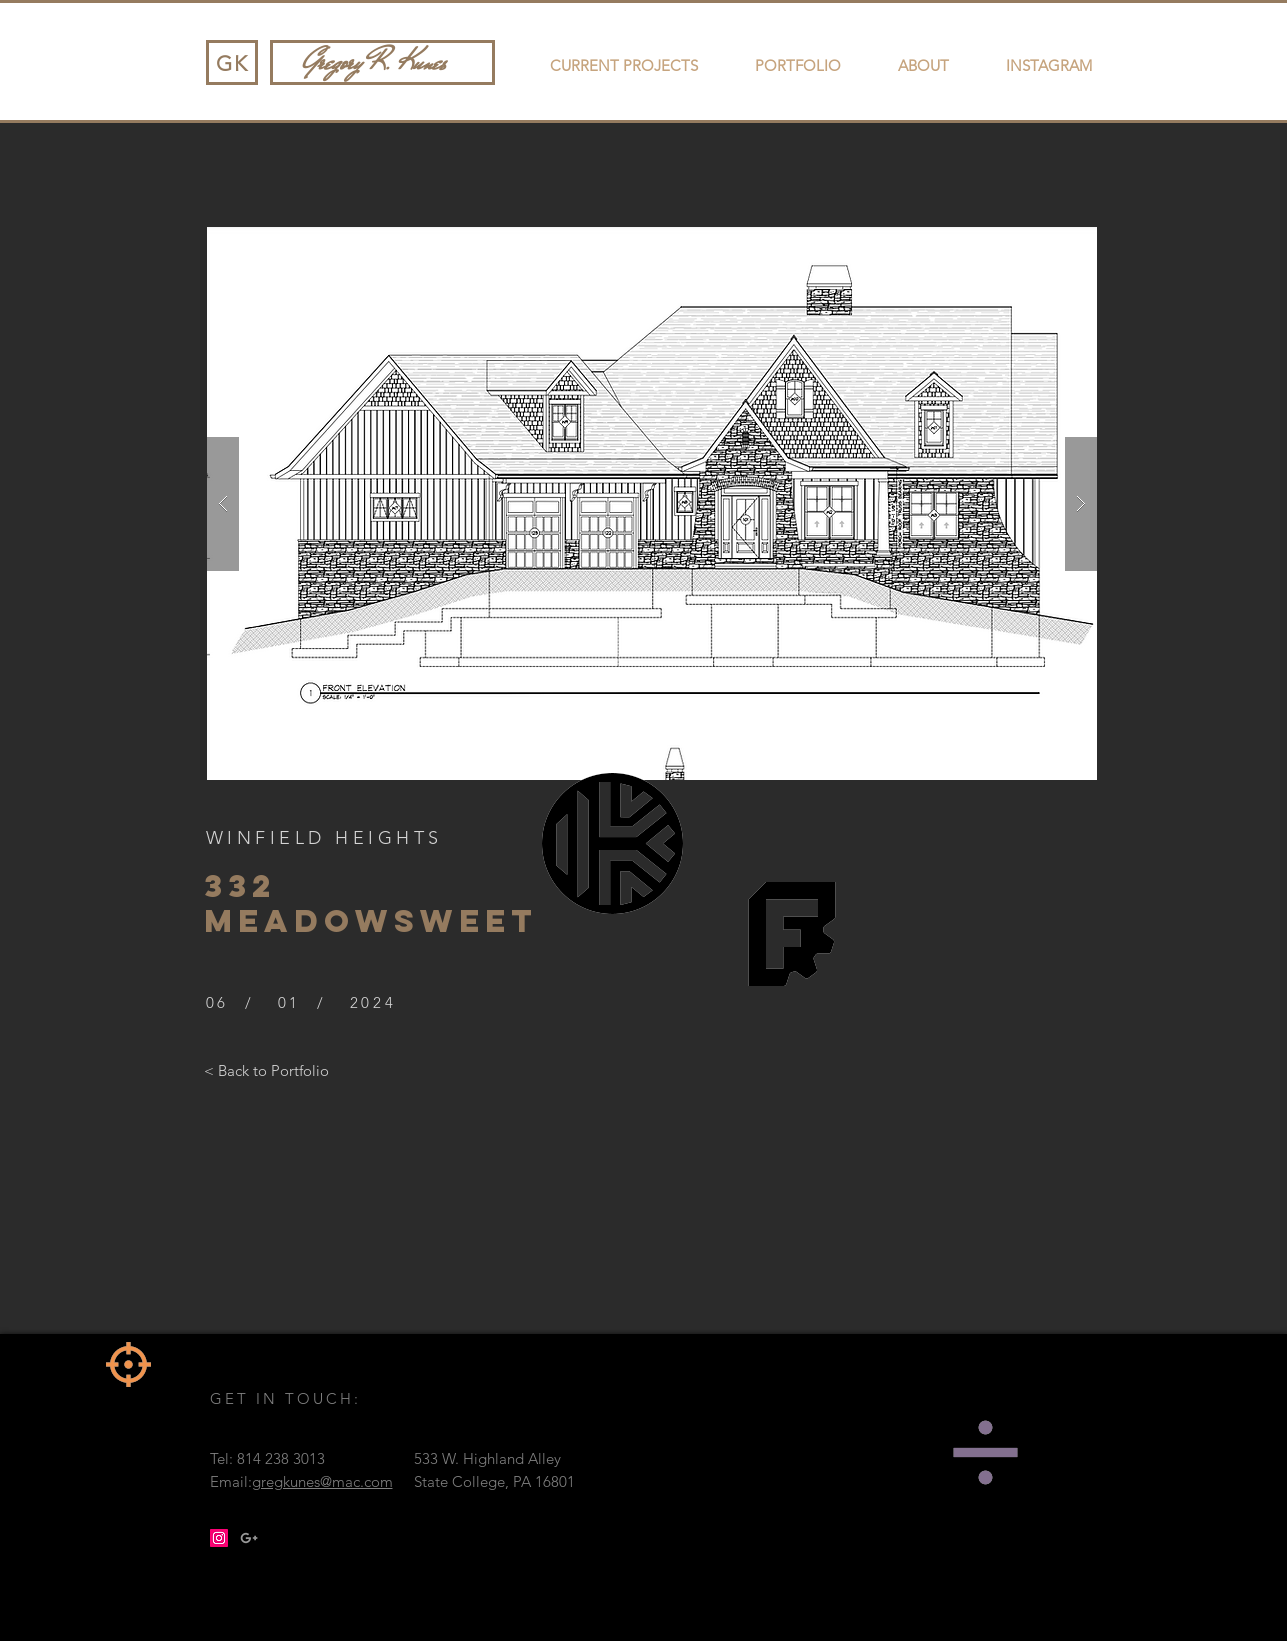 The width and height of the screenshot is (1287, 1641). I want to click on open FreeCAD application, so click(792, 934).